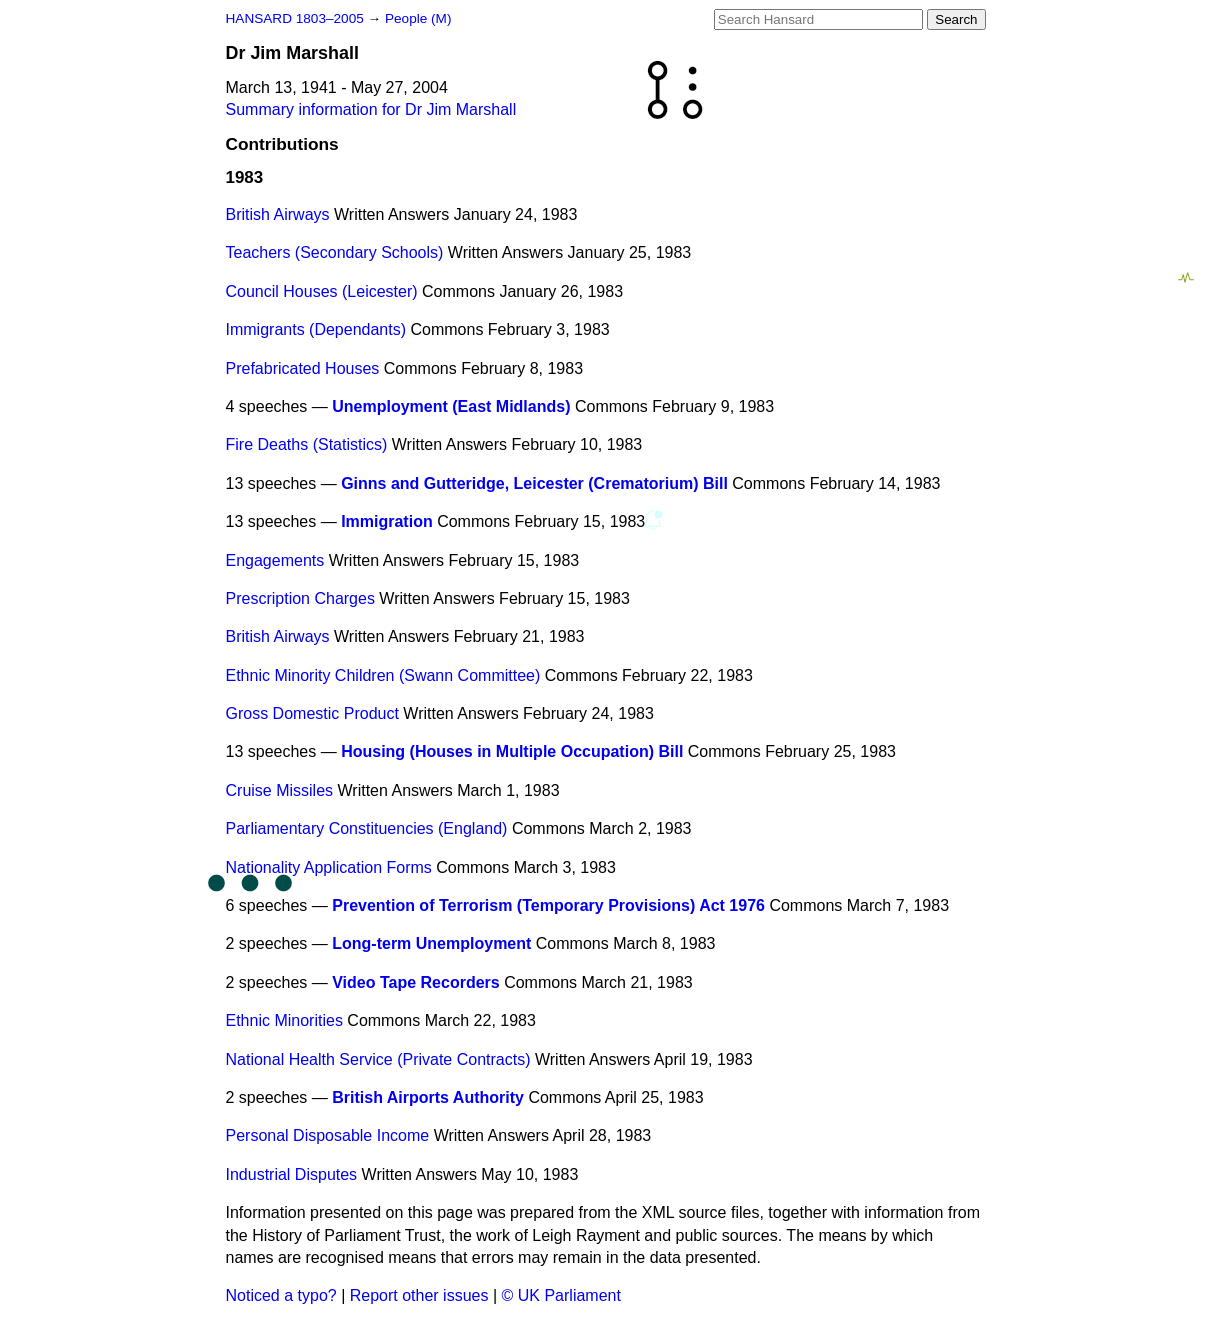 Image resolution: width=1211 pixels, height=1324 pixels. Describe the element at coordinates (1186, 278) in the screenshot. I see `view activity or system pulse` at that location.